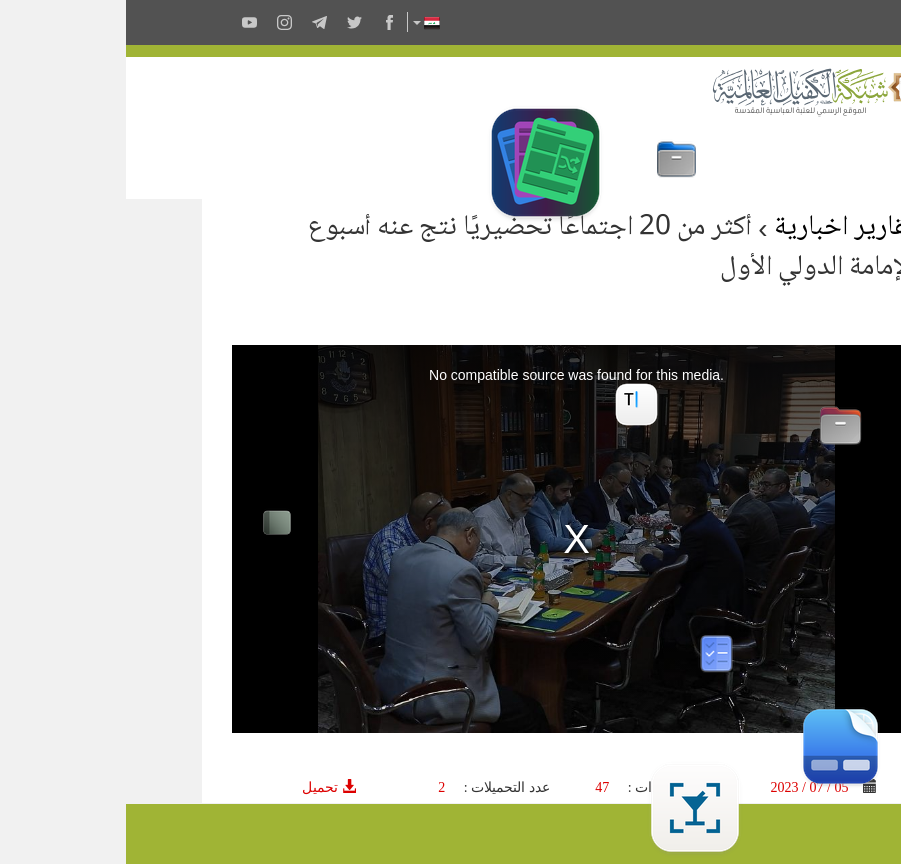  What do you see at coordinates (840, 425) in the screenshot?
I see `open the file manager application` at bounding box center [840, 425].